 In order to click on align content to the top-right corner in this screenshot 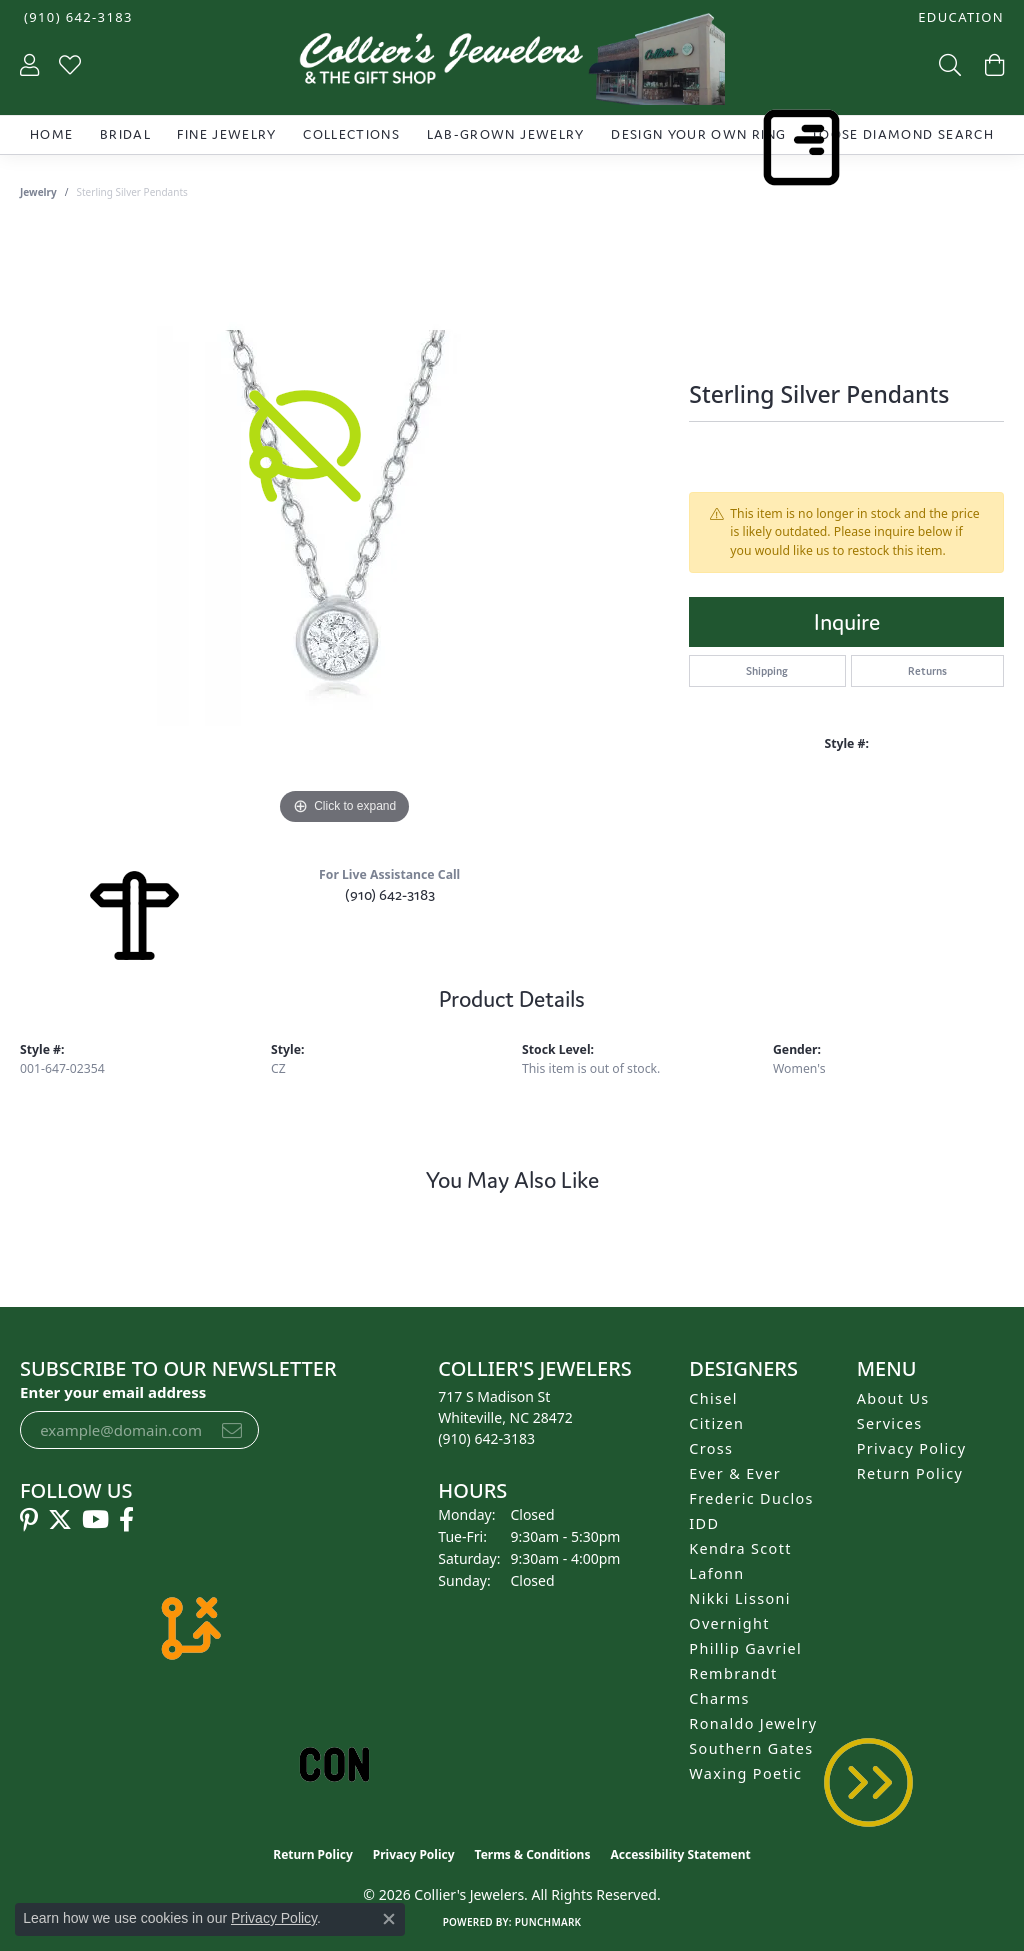, I will do `click(801, 147)`.